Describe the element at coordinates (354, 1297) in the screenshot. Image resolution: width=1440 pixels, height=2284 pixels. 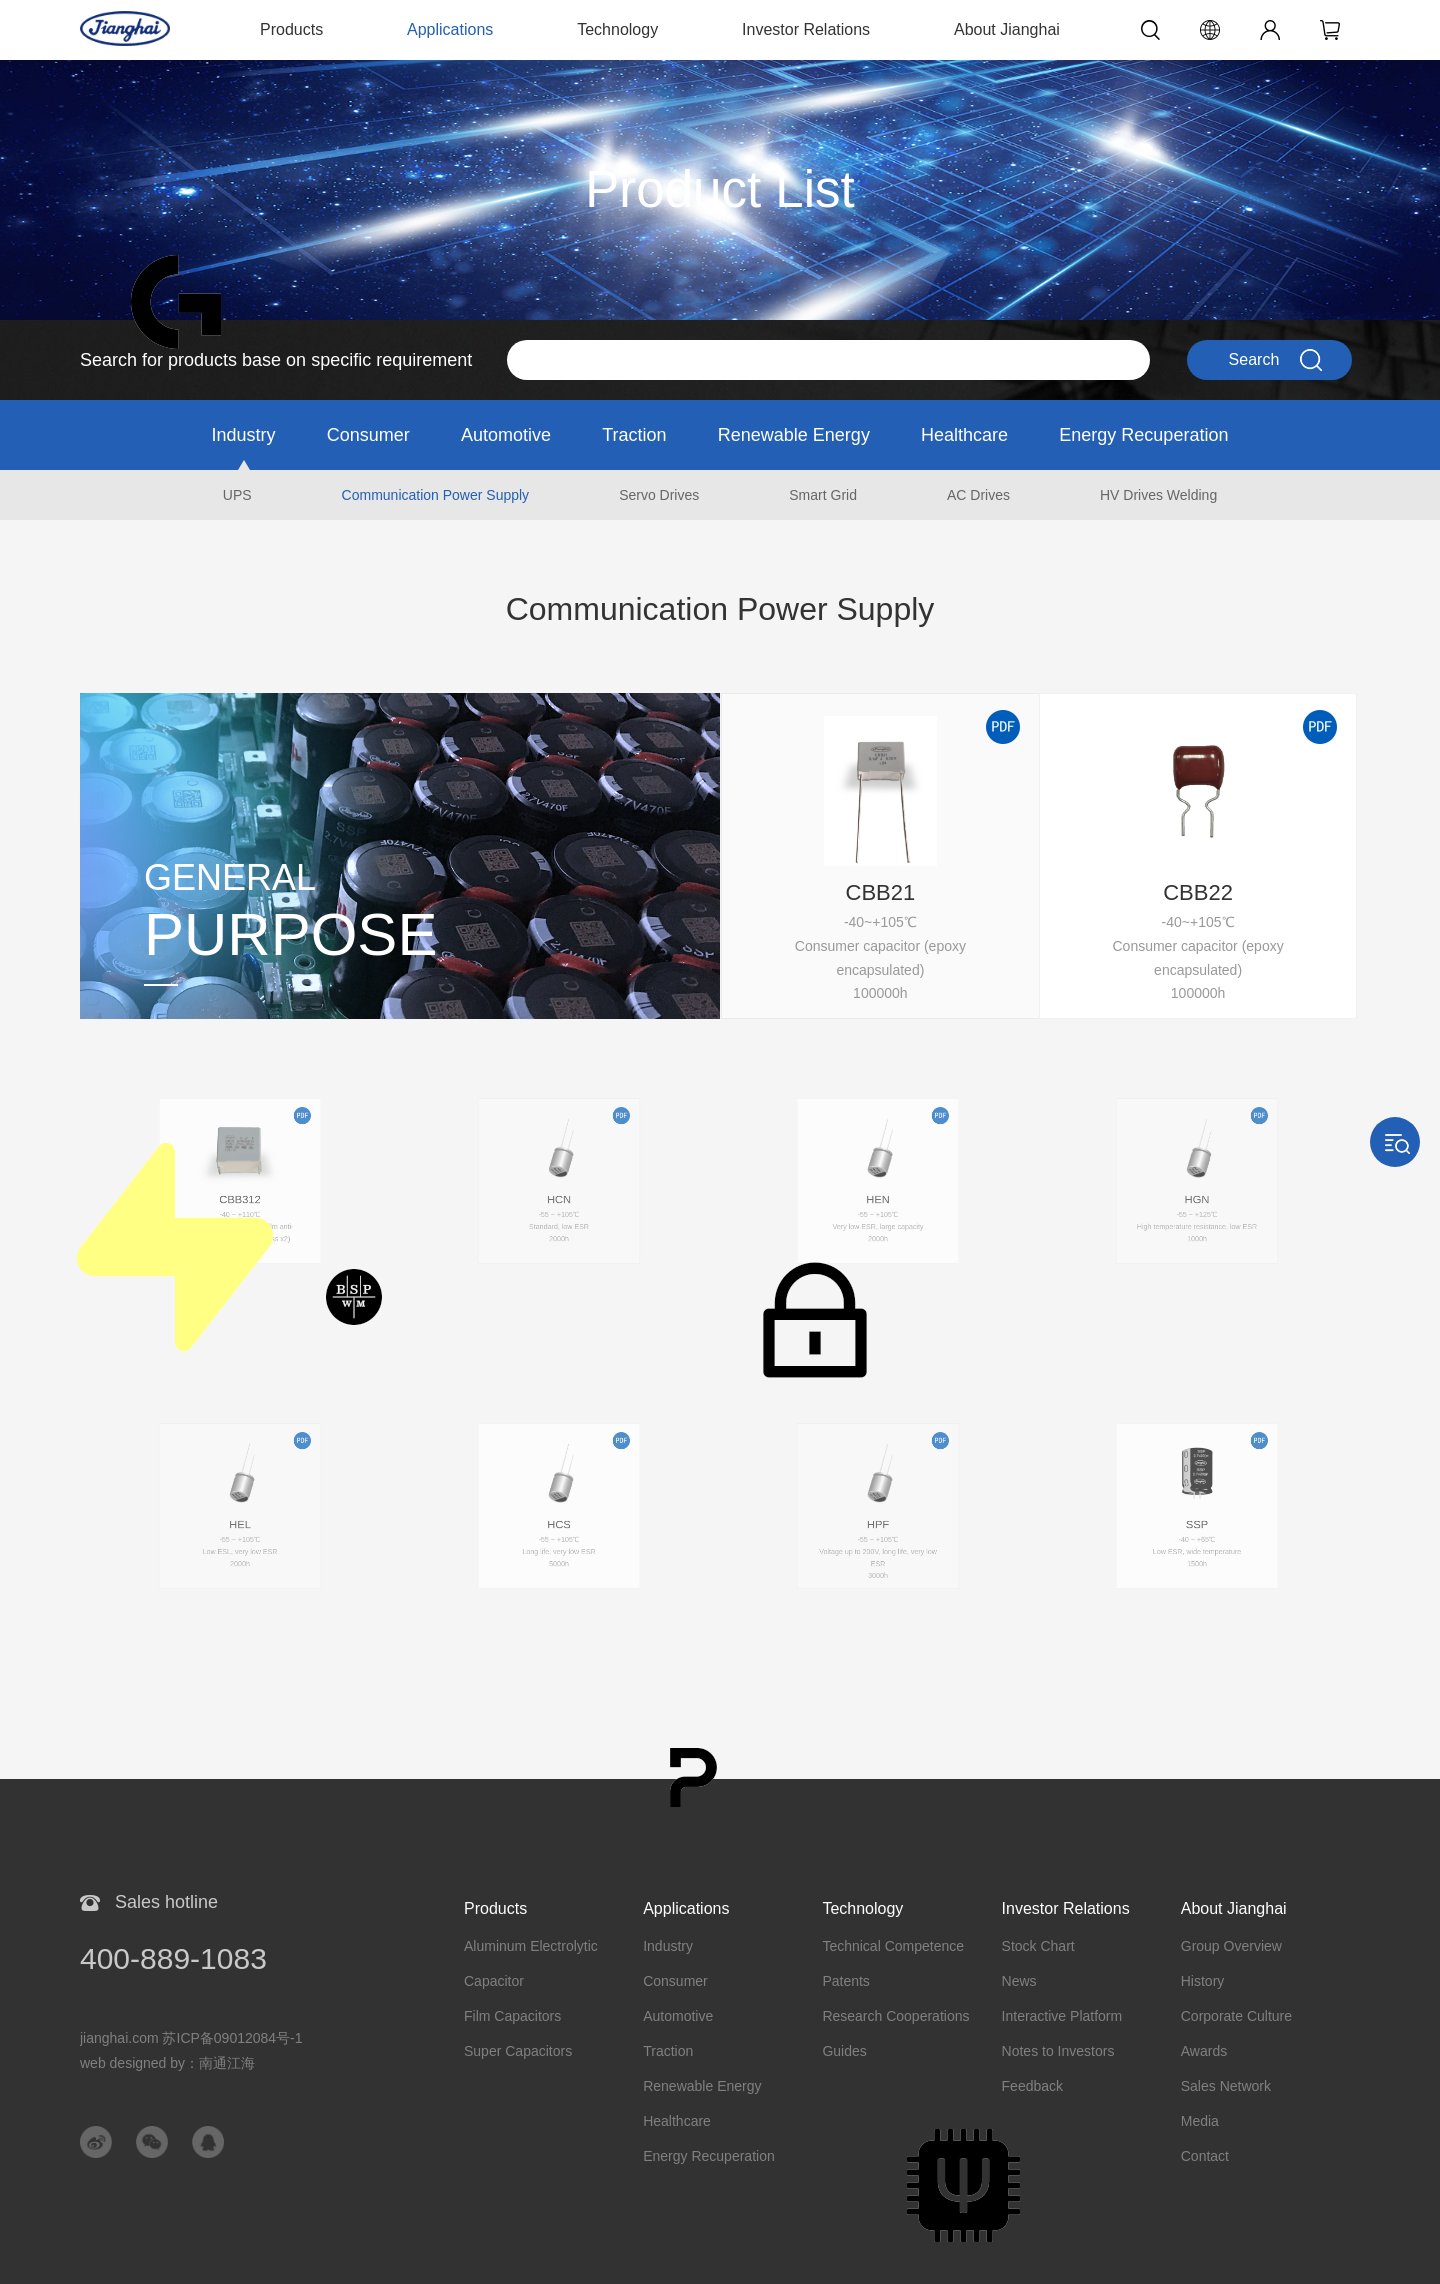
I see `bspwm tiling window manager logo` at that location.